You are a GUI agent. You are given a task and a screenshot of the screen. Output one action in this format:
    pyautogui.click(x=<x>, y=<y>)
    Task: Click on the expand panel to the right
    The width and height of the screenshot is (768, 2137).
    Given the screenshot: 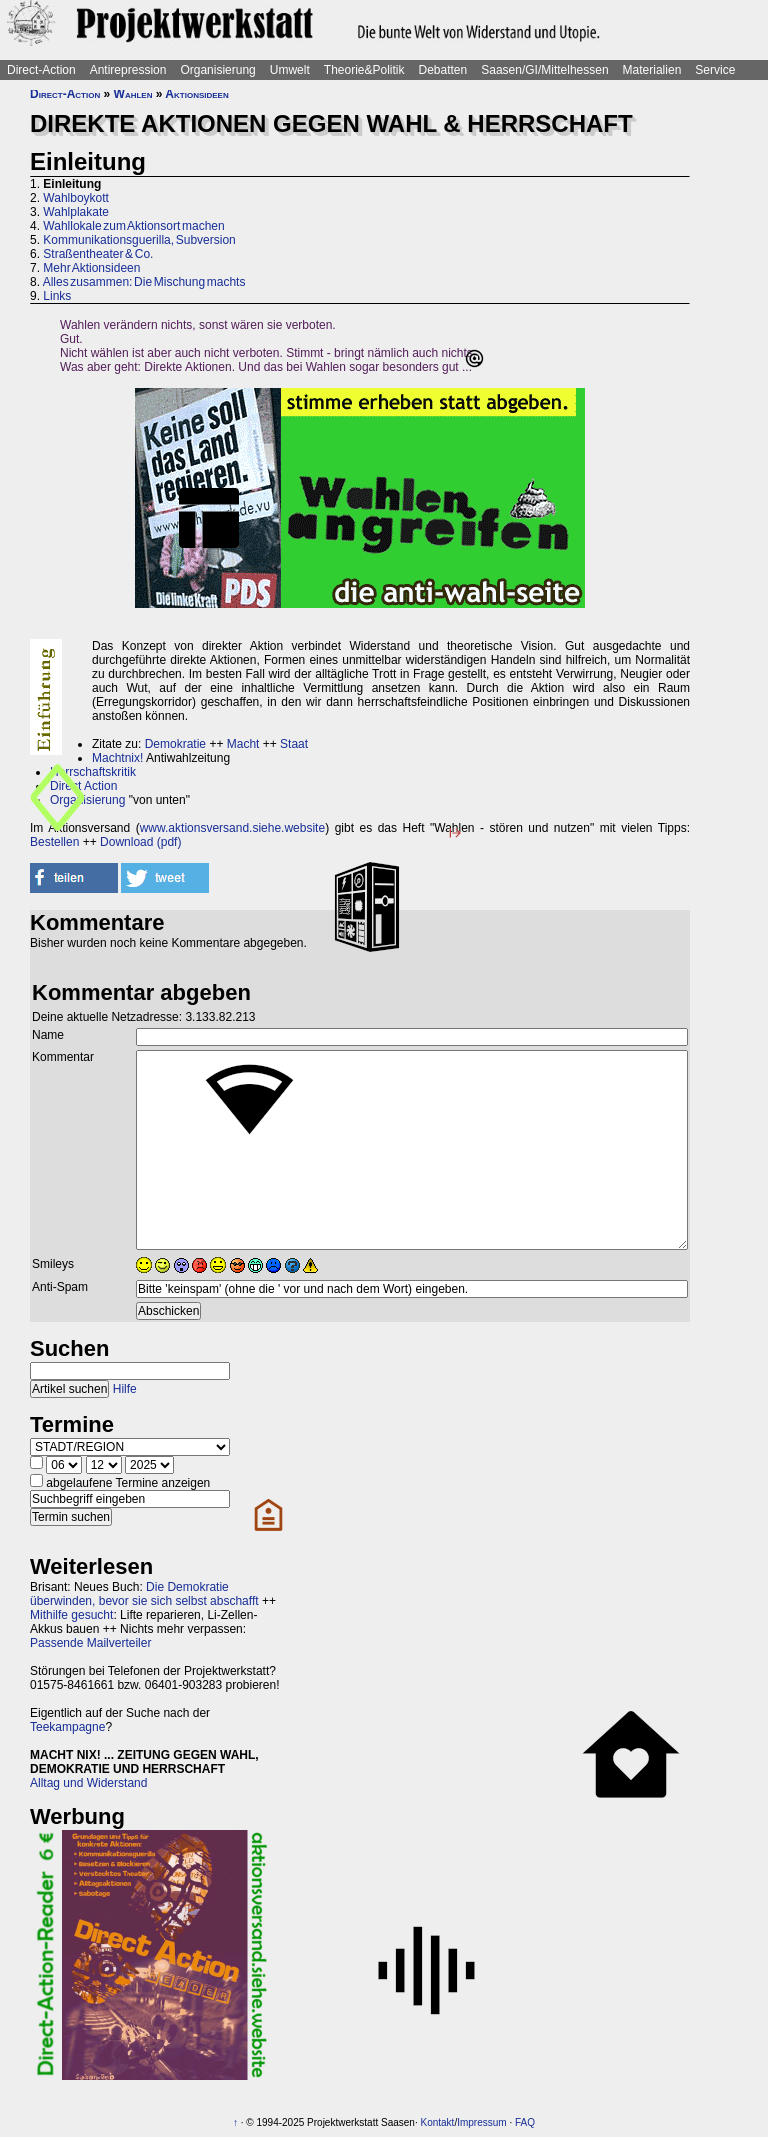 What is the action you would take?
    pyautogui.click(x=455, y=833)
    